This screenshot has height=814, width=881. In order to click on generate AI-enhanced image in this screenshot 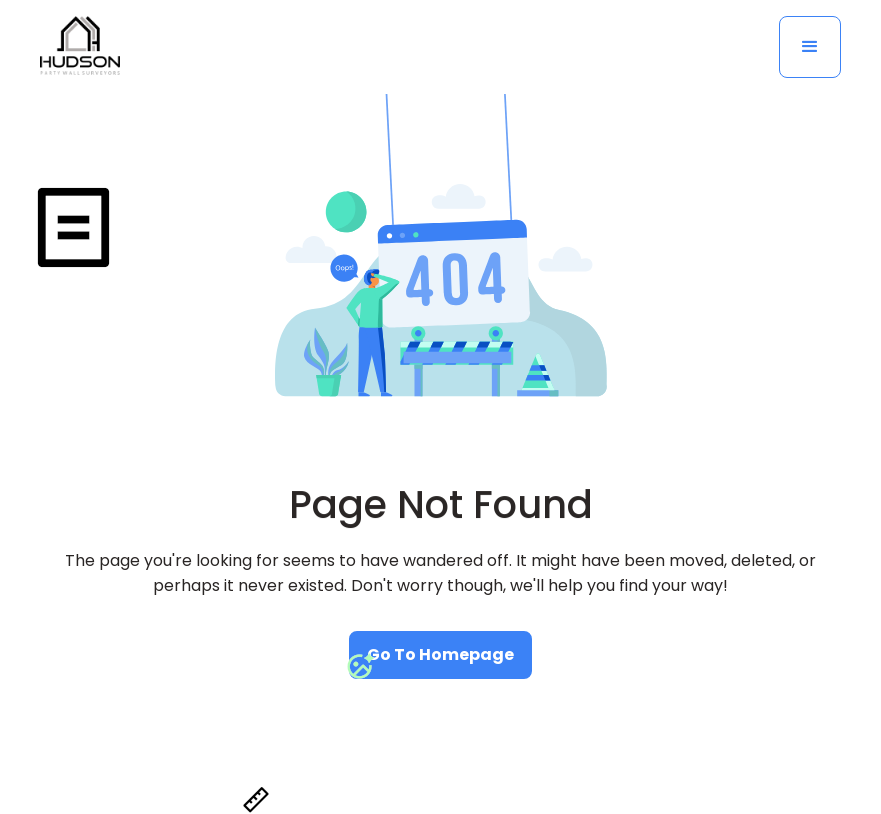, I will do `click(359, 666)`.